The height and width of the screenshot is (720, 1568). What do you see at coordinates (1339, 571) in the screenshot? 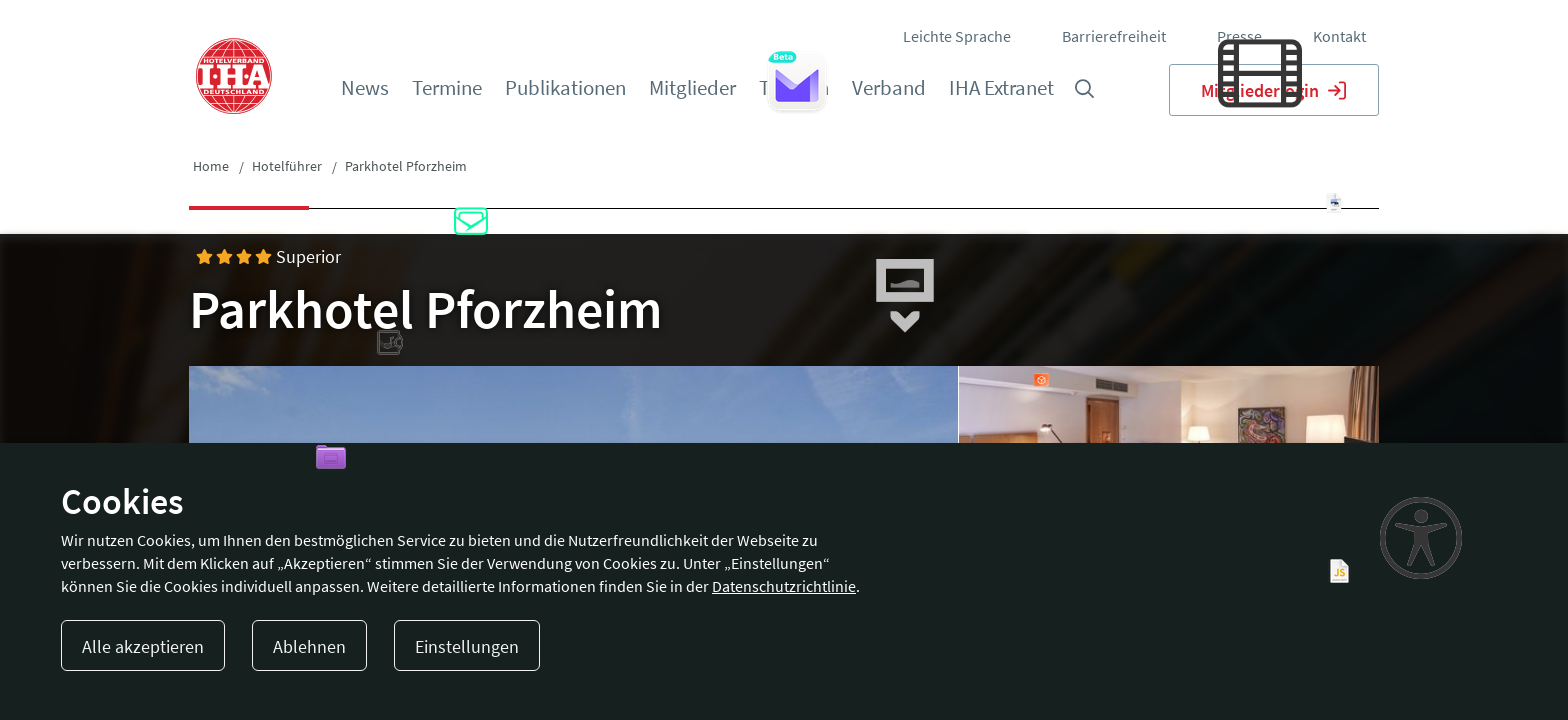
I see `a javascript source code file` at bounding box center [1339, 571].